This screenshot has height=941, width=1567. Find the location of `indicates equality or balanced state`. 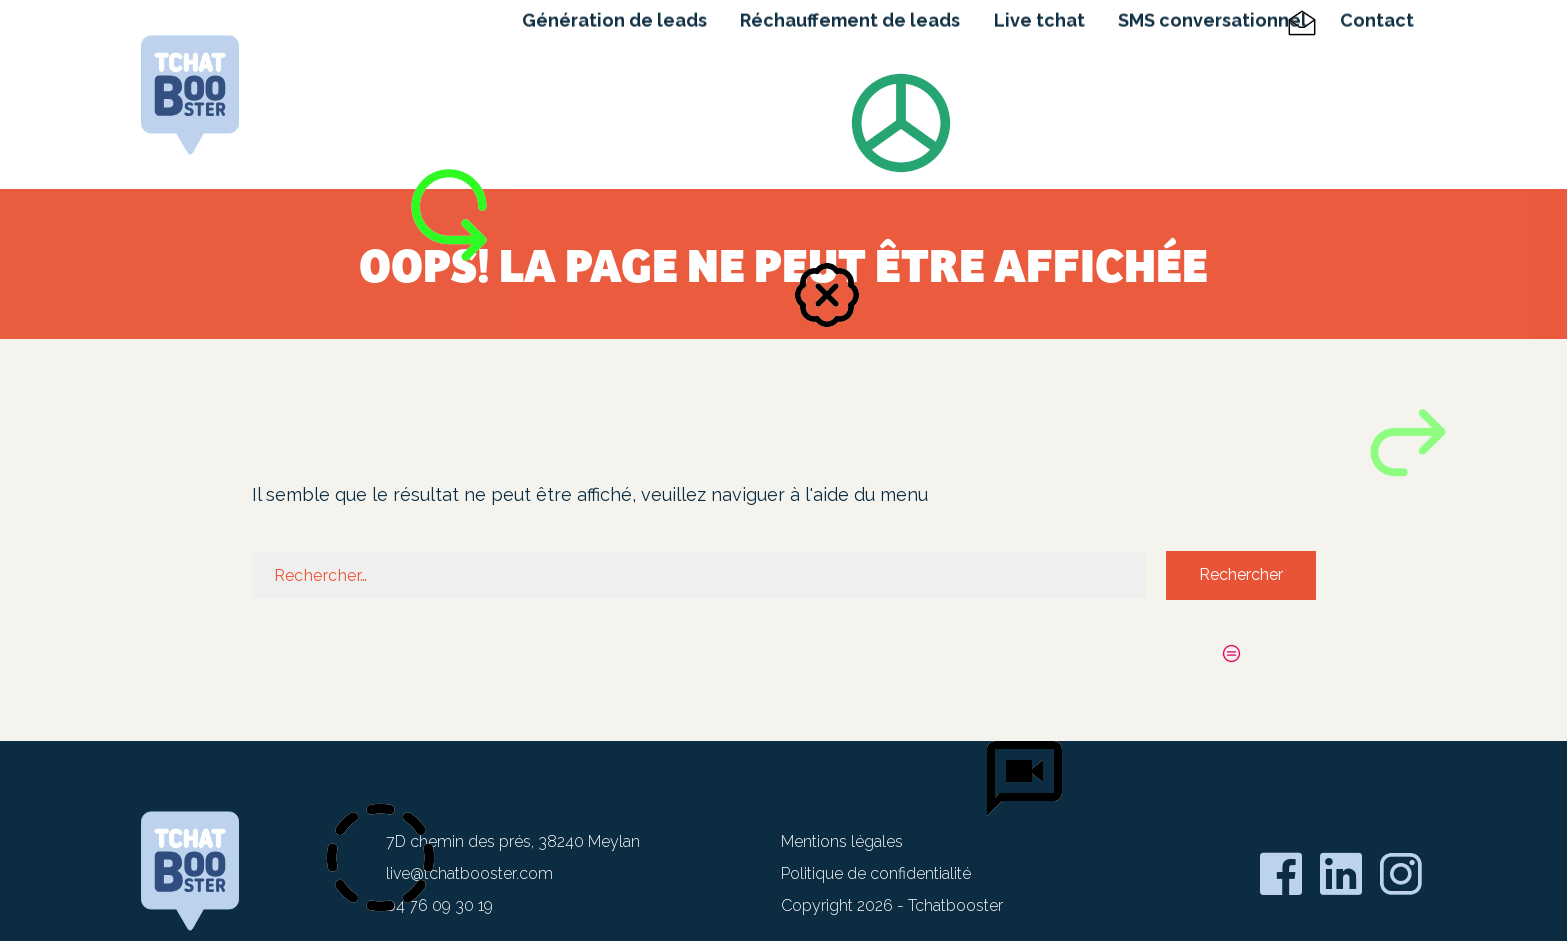

indicates equality or balanced state is located at coordinates (1231, 653).